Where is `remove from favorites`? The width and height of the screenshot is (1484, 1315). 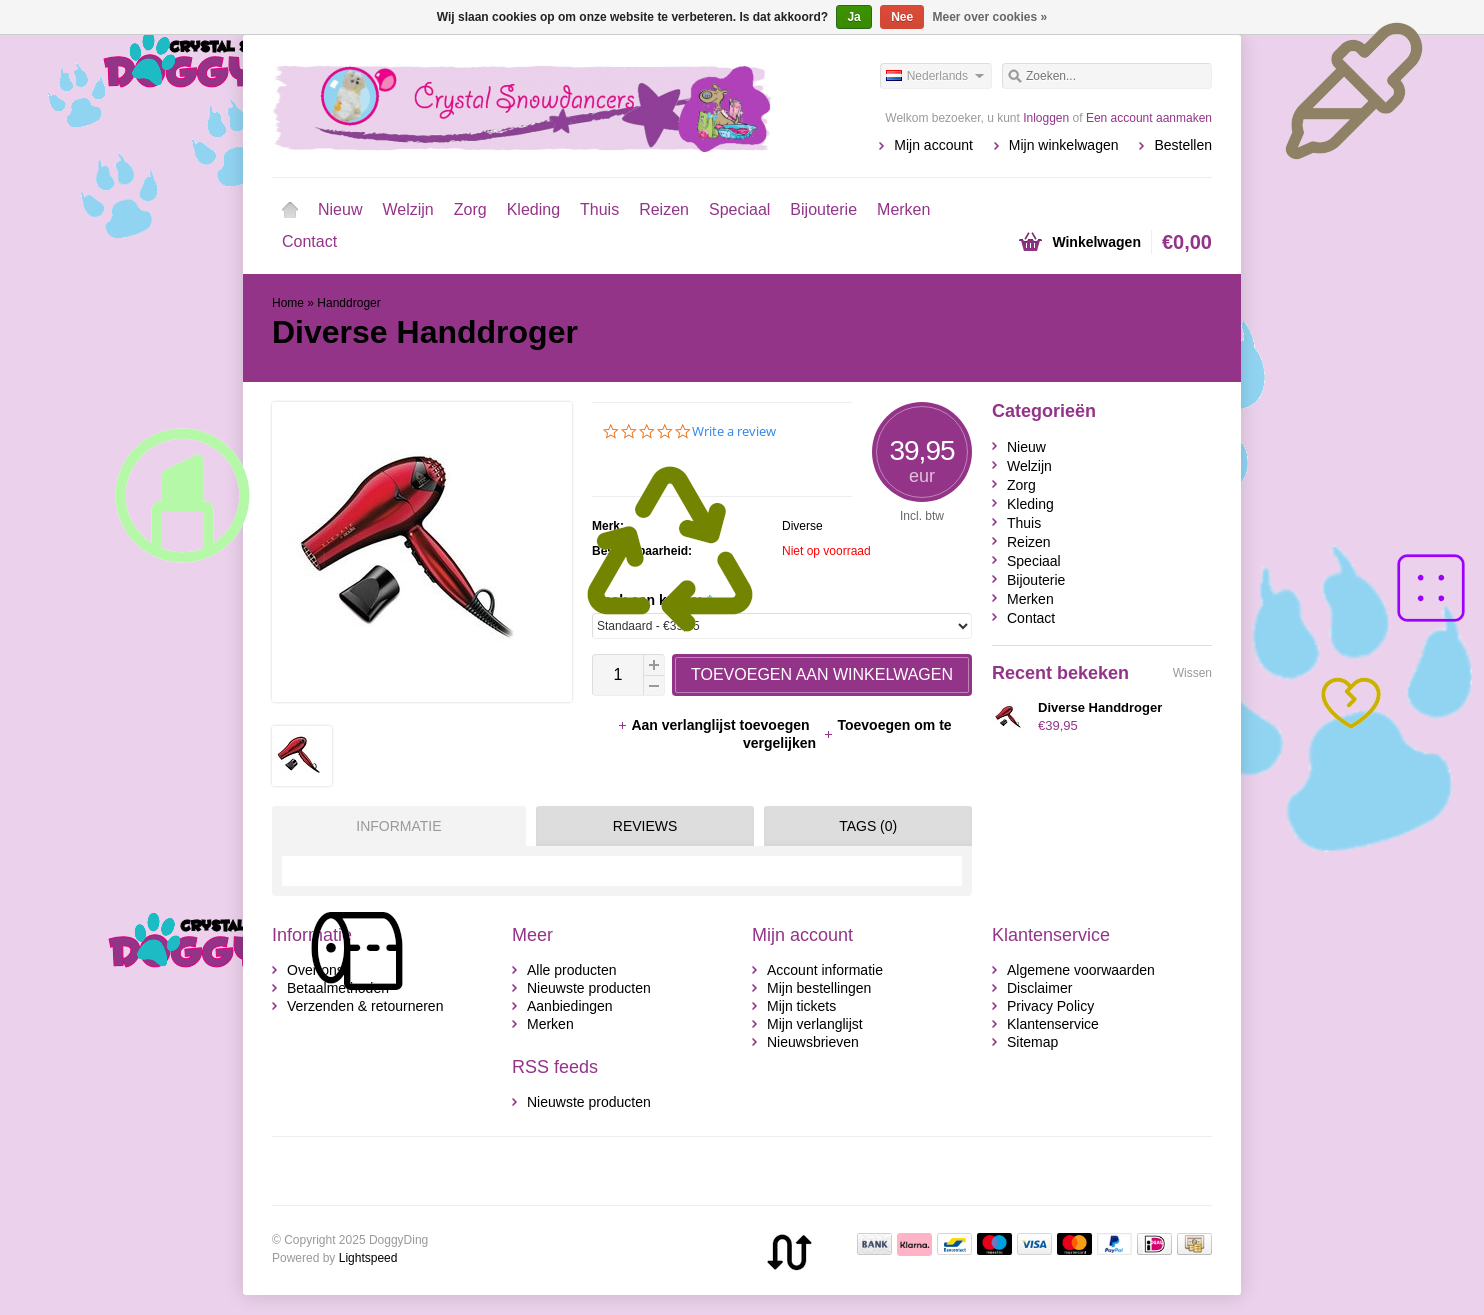
remove from favorites is located at coordinates (1351, 701).